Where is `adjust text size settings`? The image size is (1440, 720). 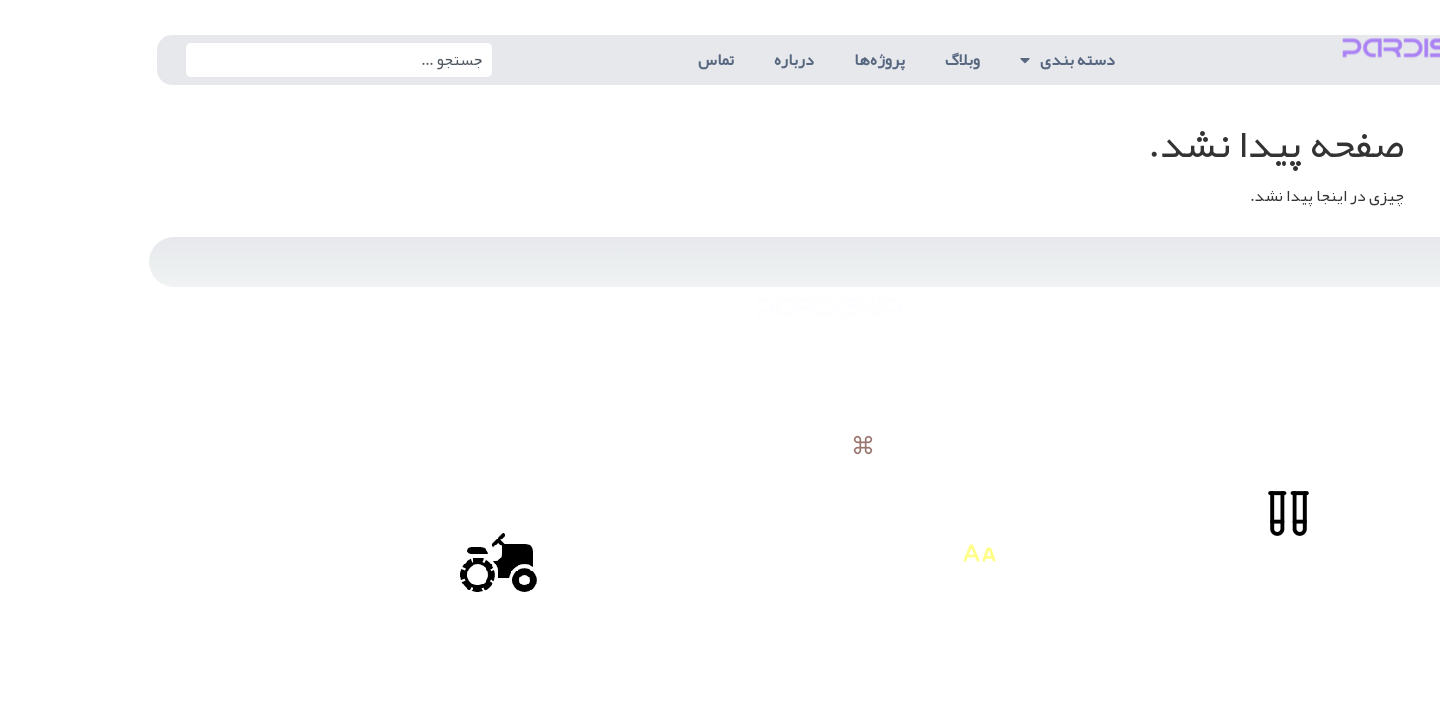
adjust text size settings is located at coordinates (979, 554).